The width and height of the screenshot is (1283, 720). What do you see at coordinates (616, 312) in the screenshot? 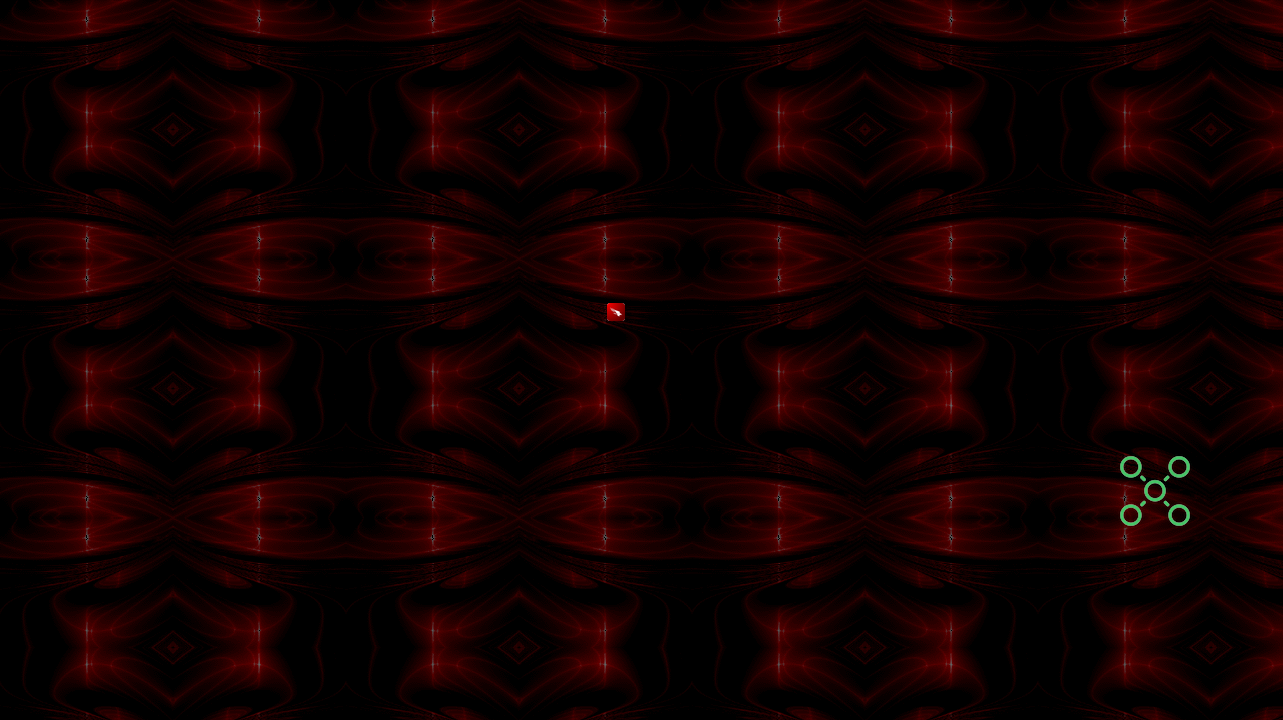
I see `open CrowdStrike Falcon endpoint security app` at bounding box center [616, 312].